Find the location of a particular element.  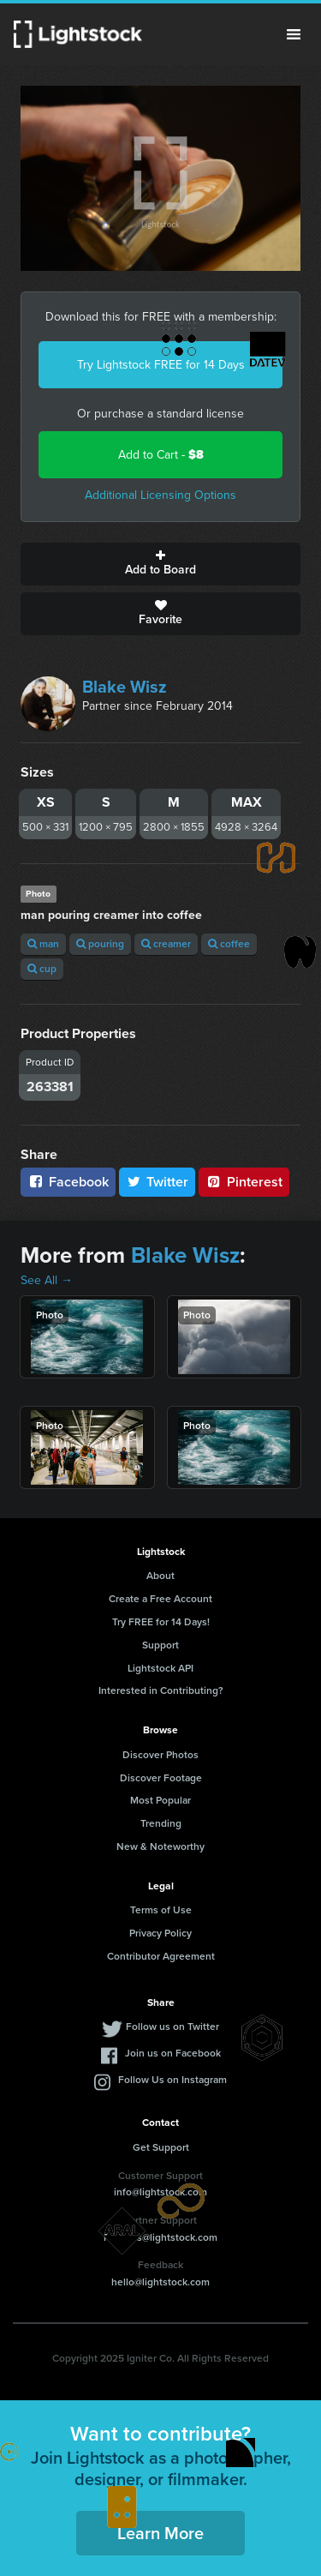

open Nginx Proxy Manager dashboard is located at coordinates (262, 2038).